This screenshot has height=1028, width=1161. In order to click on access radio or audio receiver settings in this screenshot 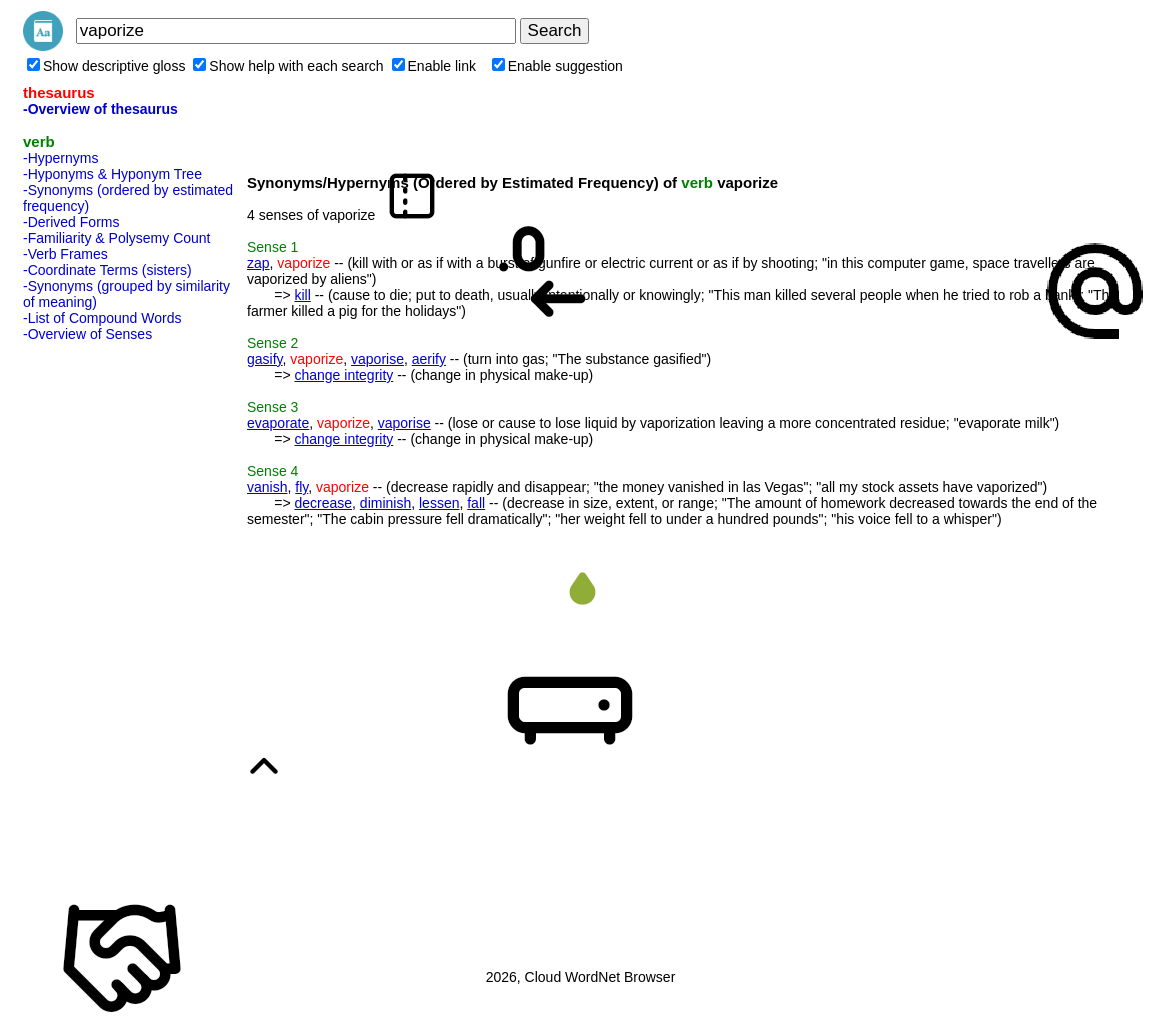, I will do `click(570, 705)`.